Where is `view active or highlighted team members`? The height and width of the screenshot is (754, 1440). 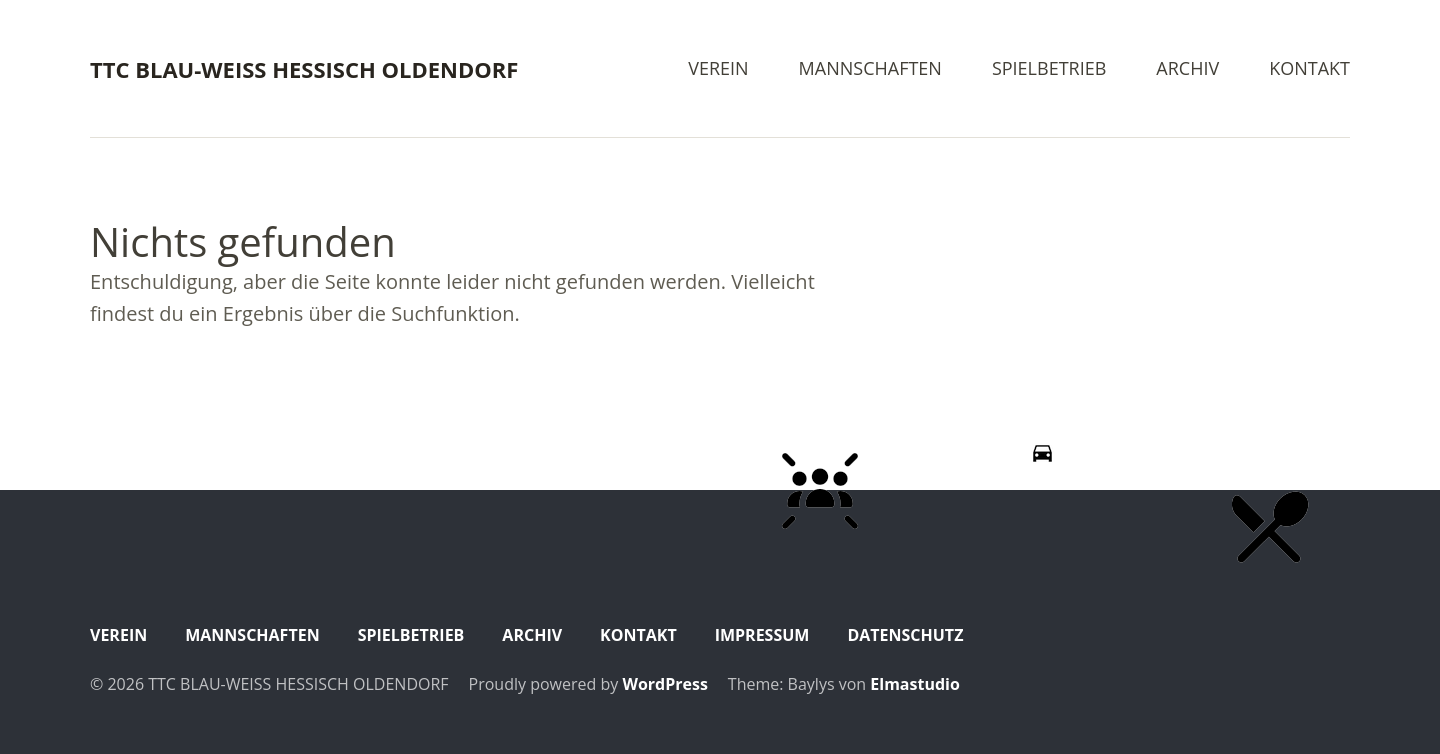 view active or highlighted team members is located at coordinates (820, 491).